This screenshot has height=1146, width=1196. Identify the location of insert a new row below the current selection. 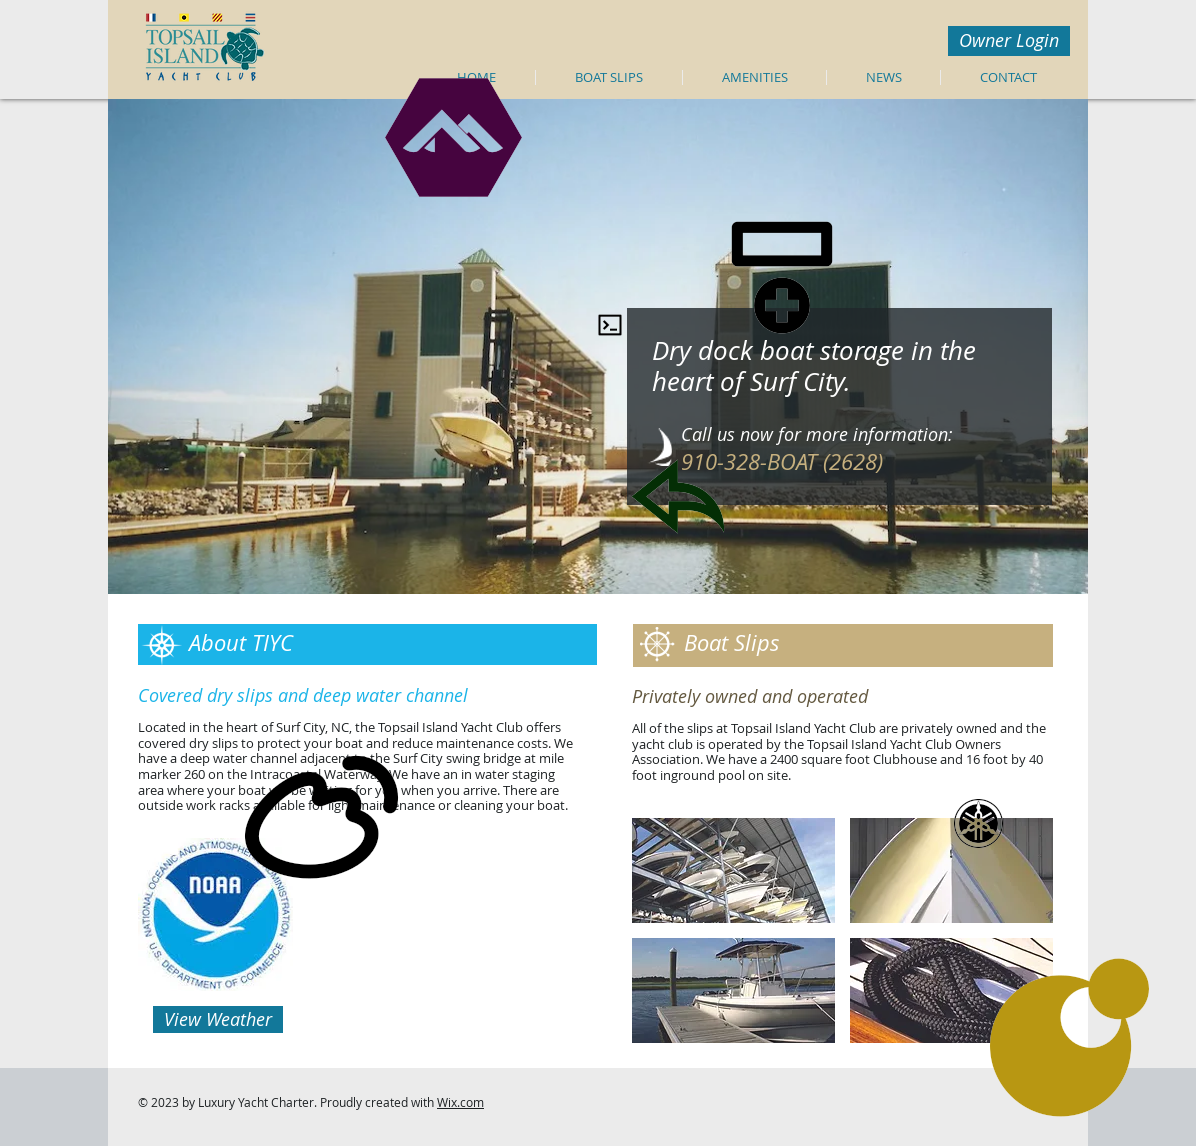
(782, 272).